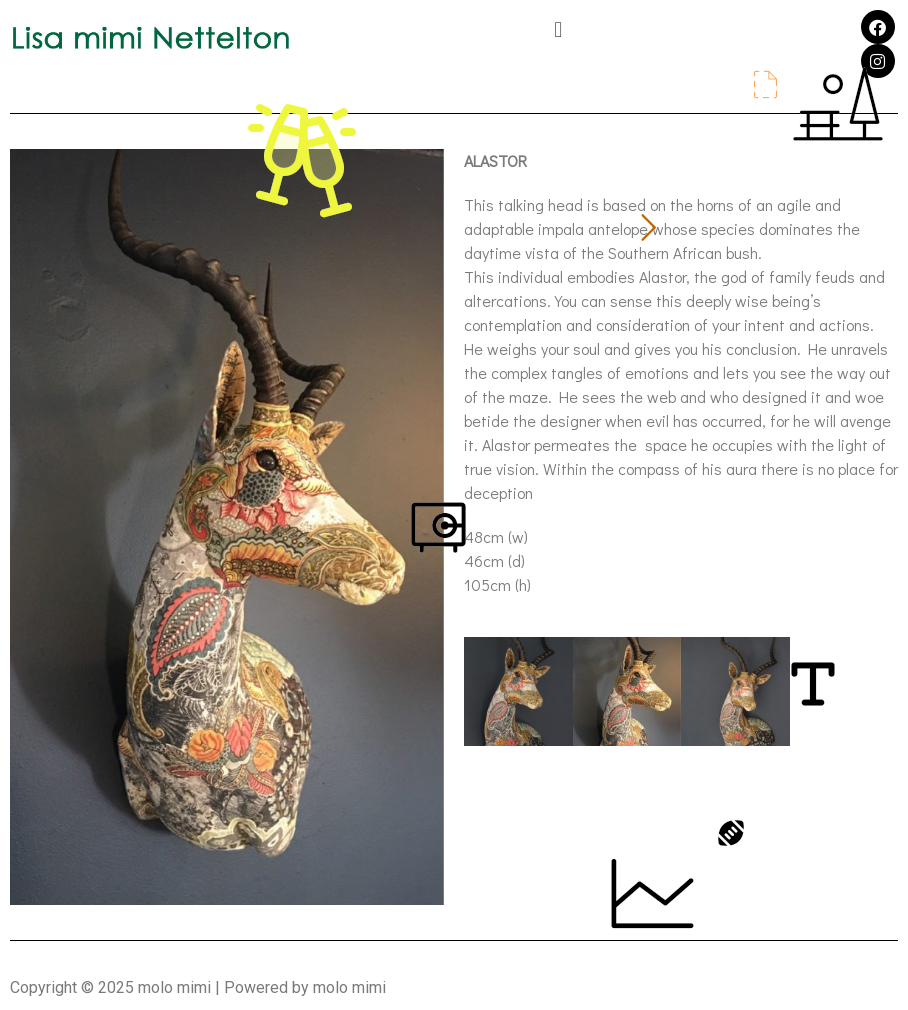 Image resolution: width=908 pixels, height=1010 pixels. I want to click on view nearby parks or green spaces, so click(838, 109).